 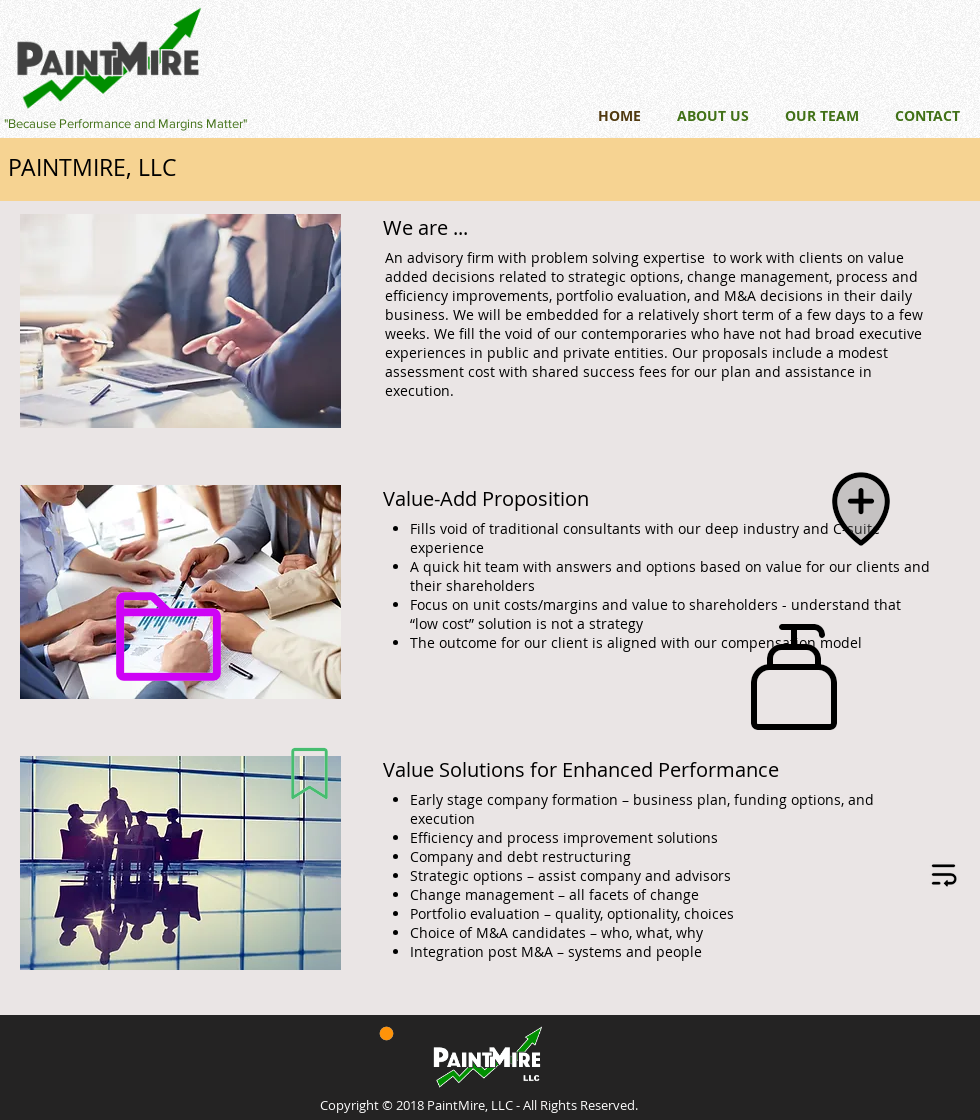 What do you see at coordinates (168, 636) in the screenshot?
I see `open folder to view files` at bounding box center [168, 636].